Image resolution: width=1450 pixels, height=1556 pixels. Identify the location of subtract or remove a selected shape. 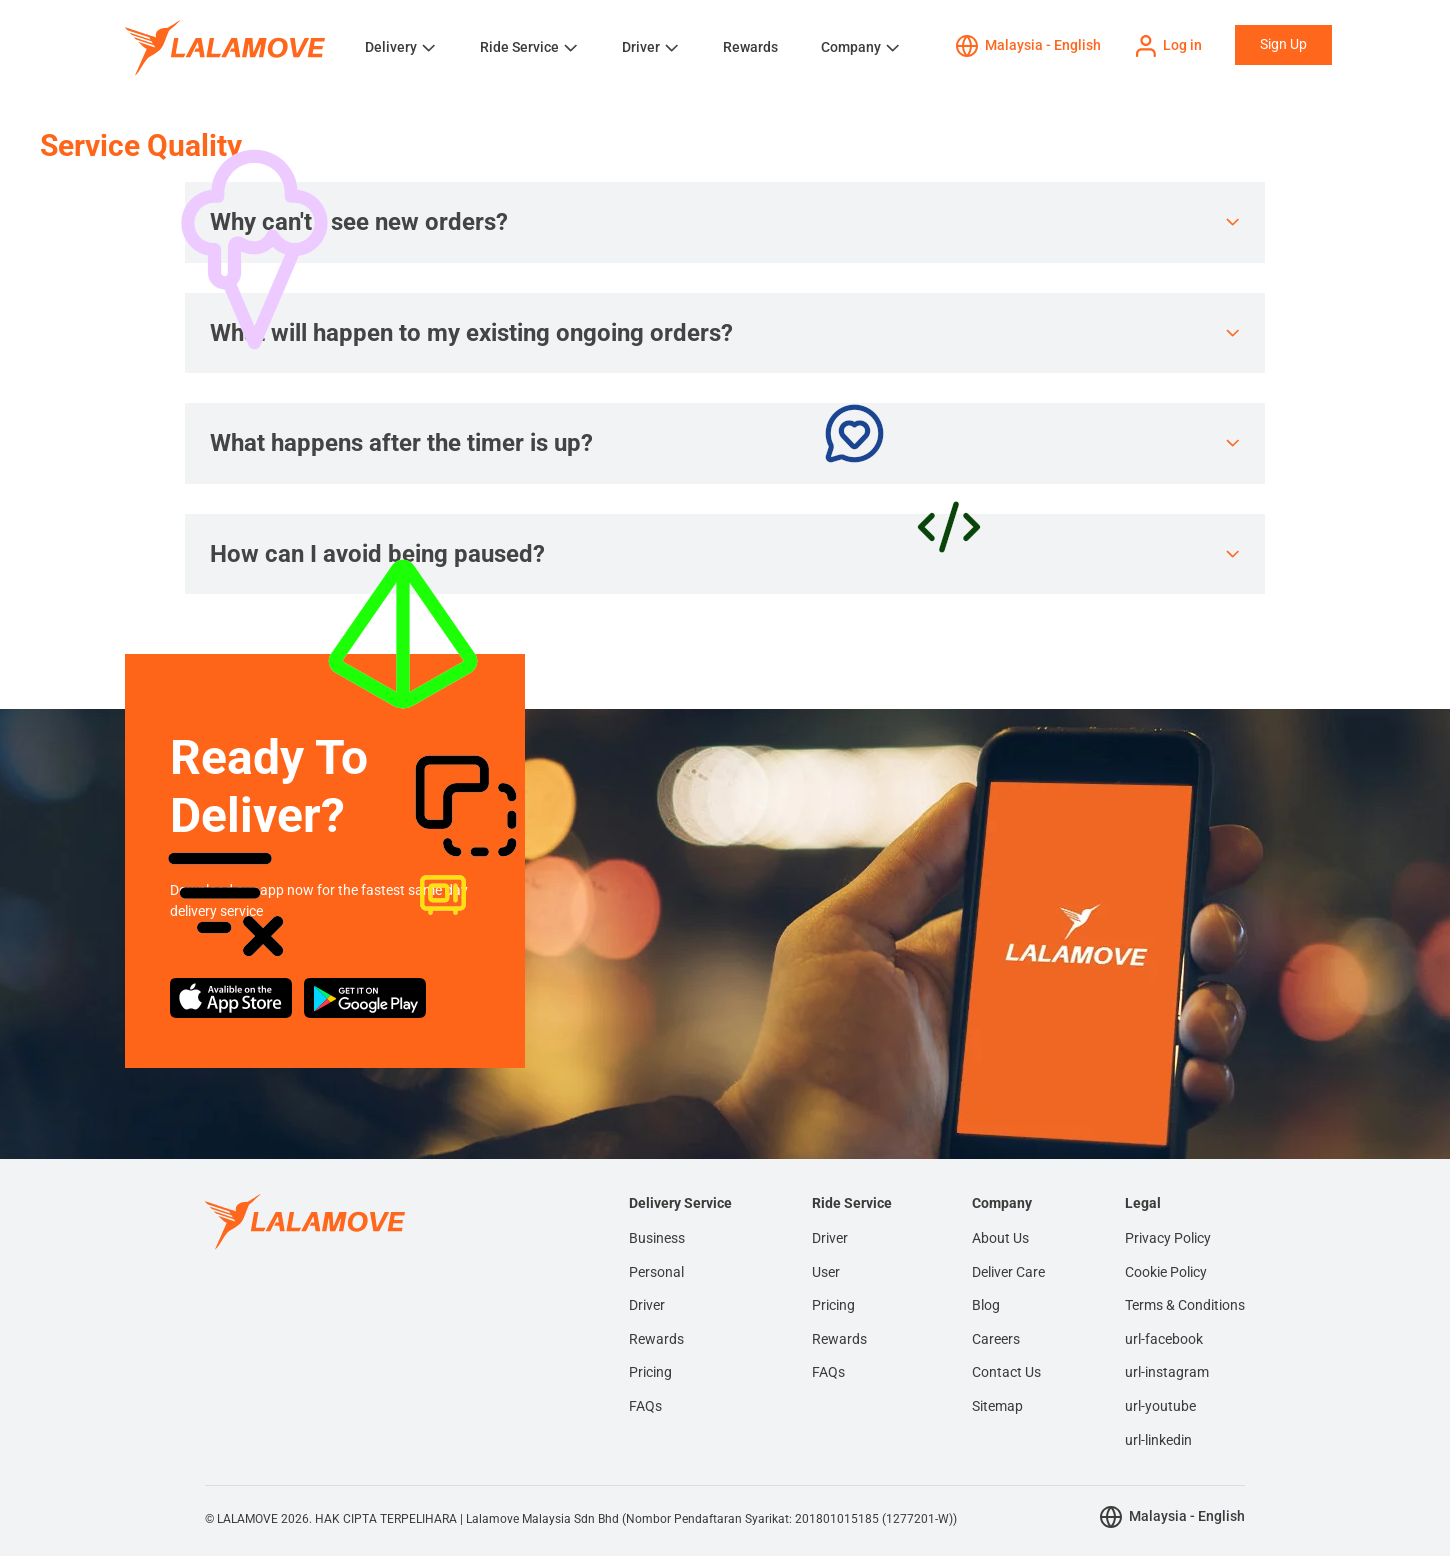
(466, 806).